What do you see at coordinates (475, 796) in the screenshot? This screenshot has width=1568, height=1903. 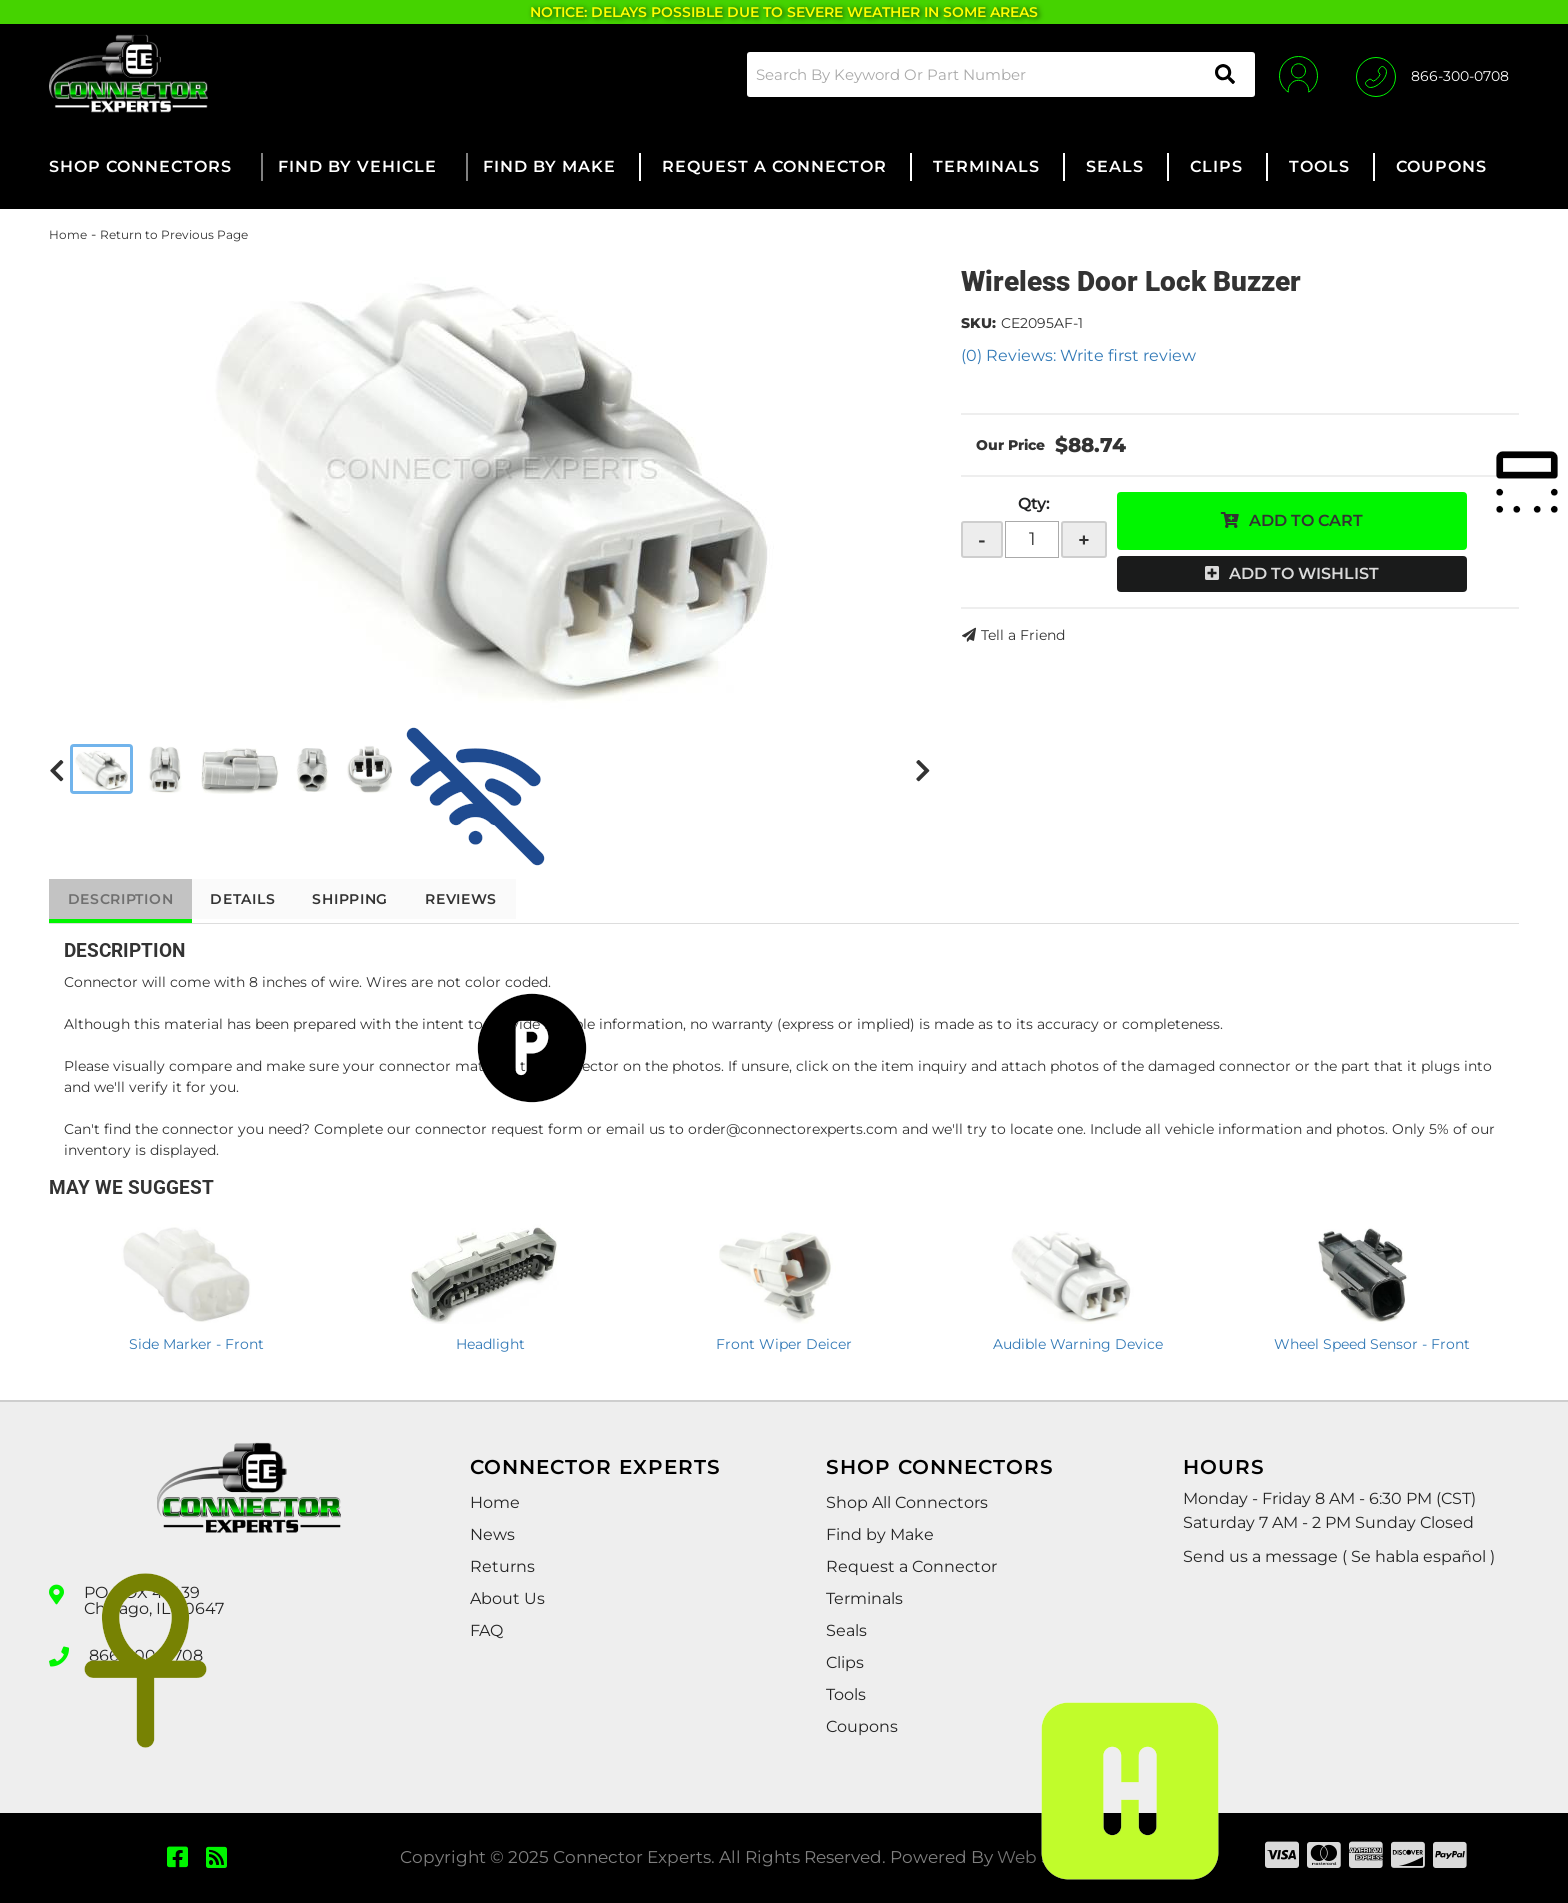 I see `indicates wifi is disabled or unavailable` at bounding box center [475, 796].